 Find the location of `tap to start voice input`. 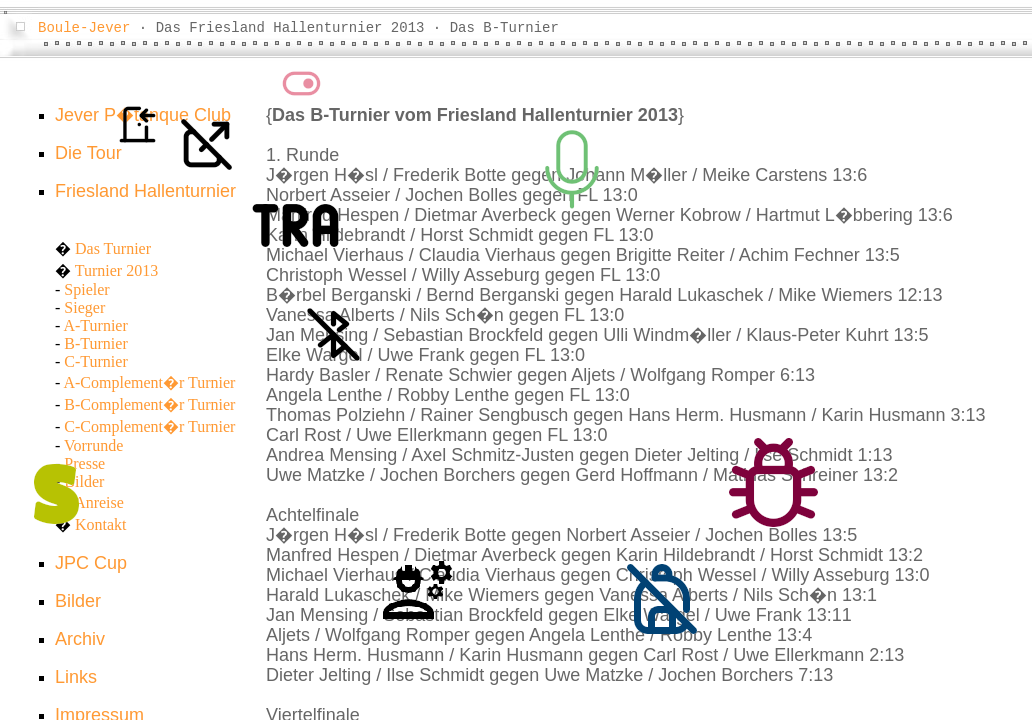

tap to start voice input is located at coordinates (572, 168).